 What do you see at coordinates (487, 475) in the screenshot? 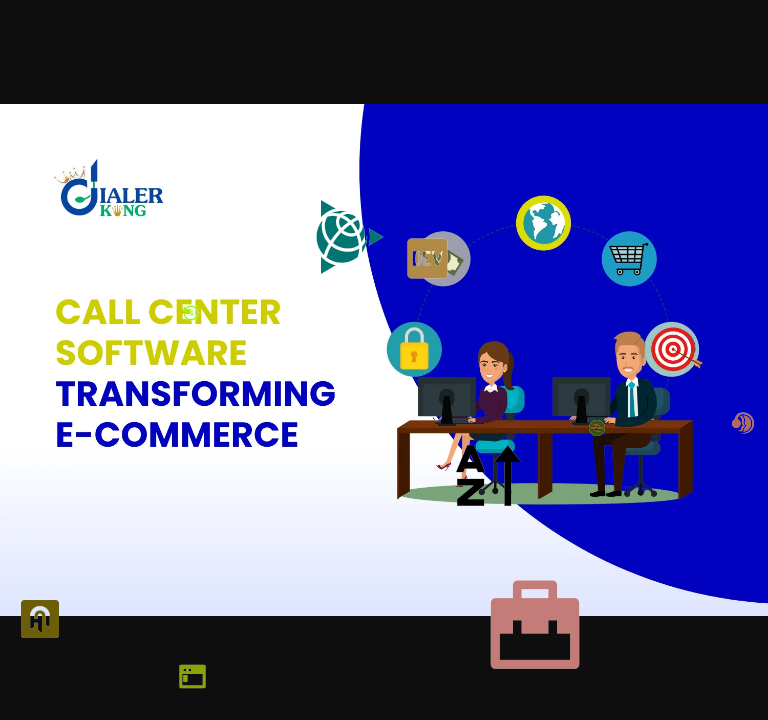
I see `sort items alphabetically in descending order (Z to A)` at bounding box center [487, 475].